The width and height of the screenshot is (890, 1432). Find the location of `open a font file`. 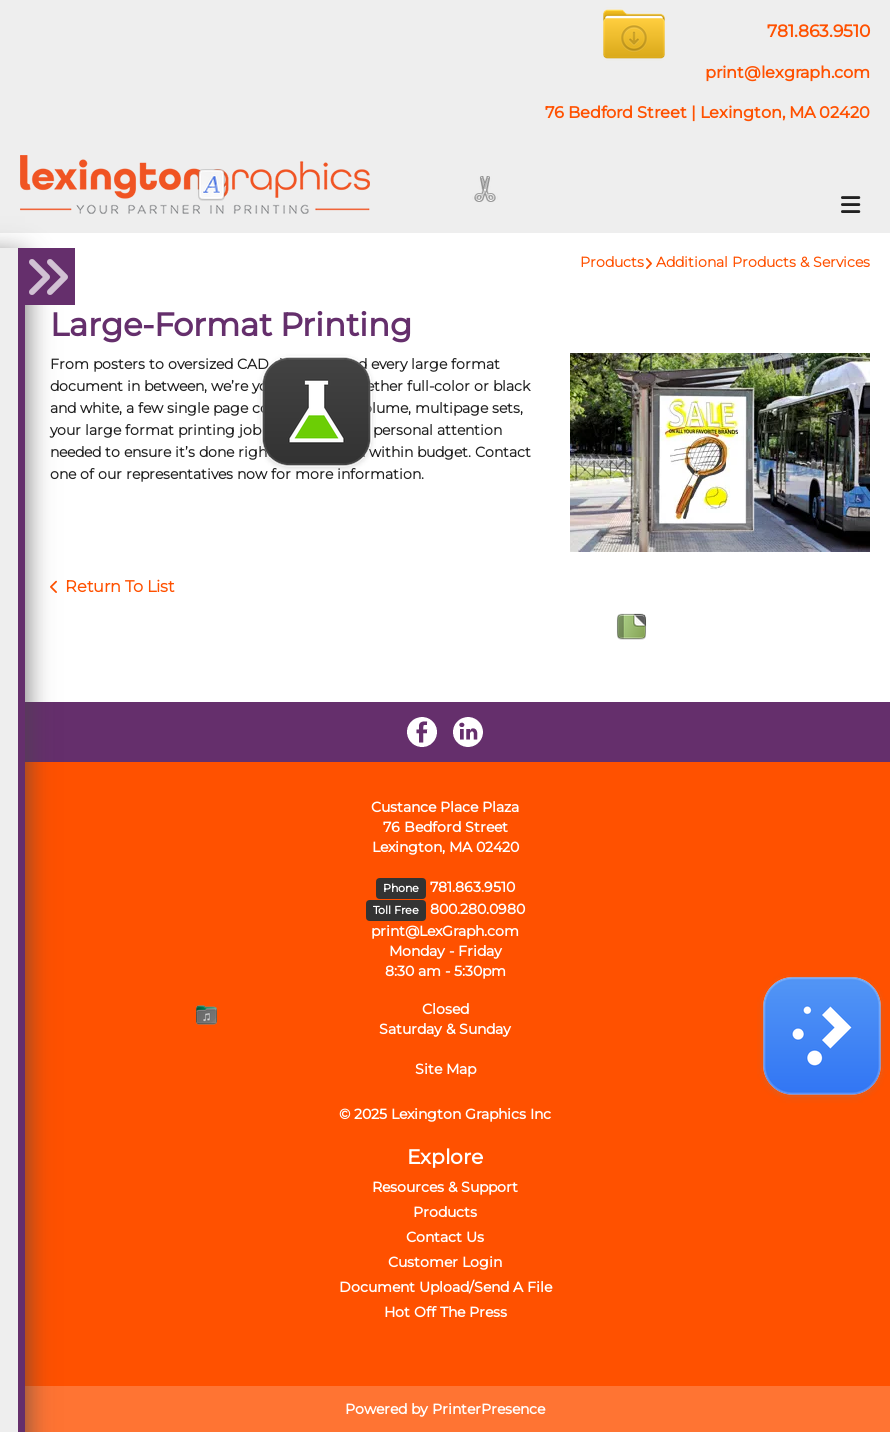

open a font file is located at coordinates (211, 184).